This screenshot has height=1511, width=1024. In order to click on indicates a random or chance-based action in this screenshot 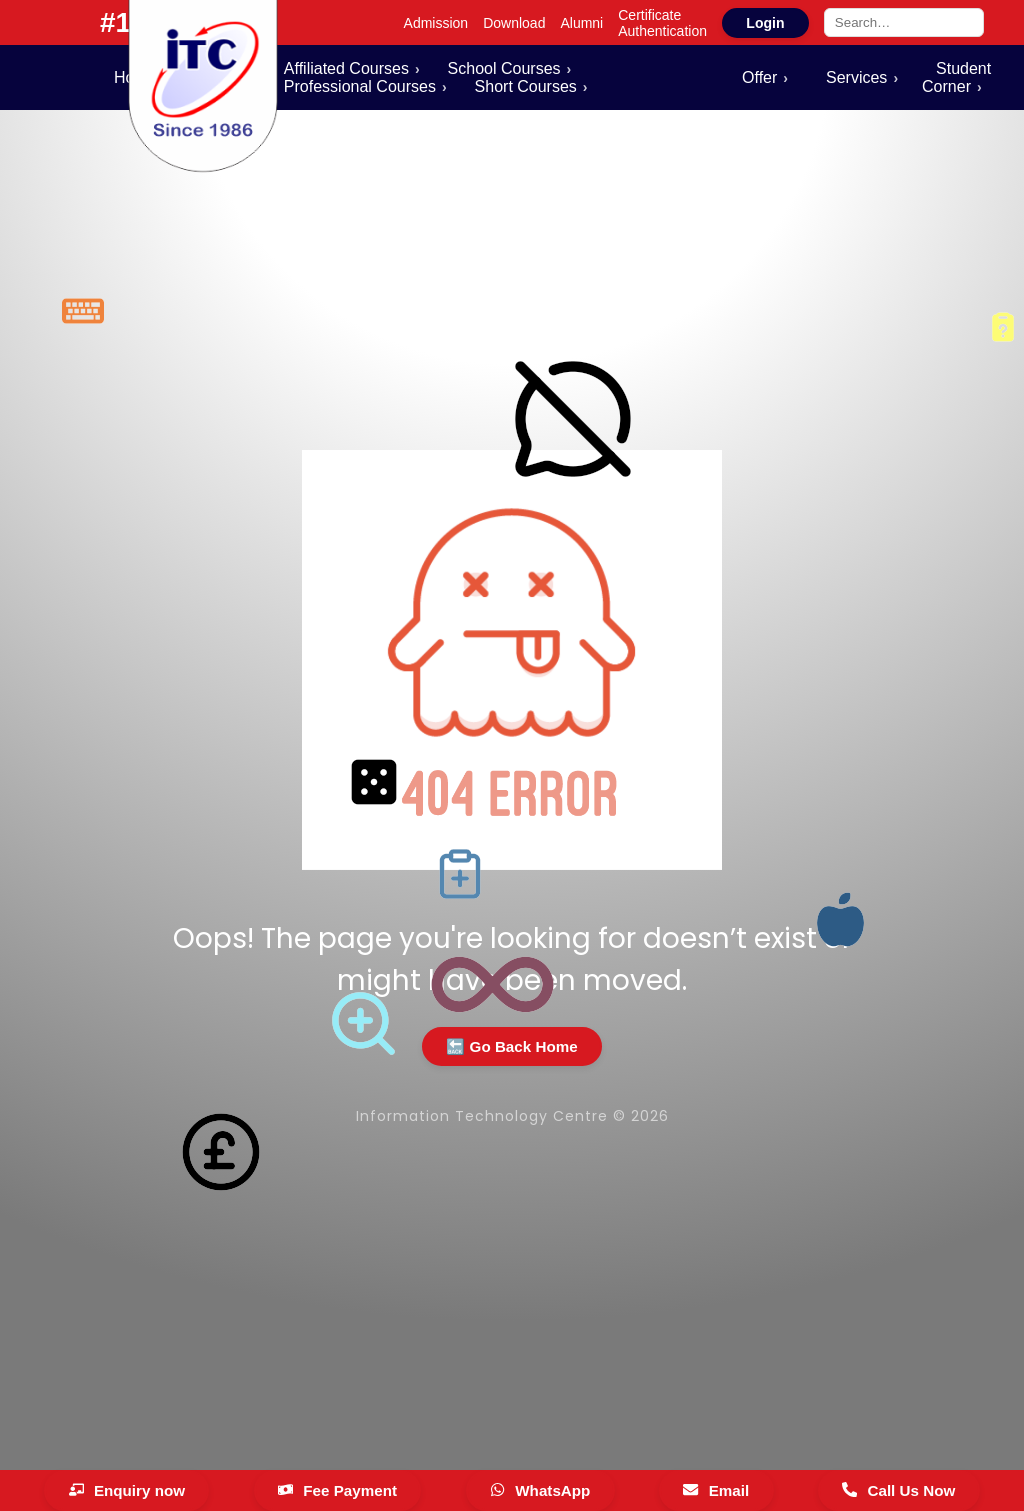, I will do `click(374, 782)`.